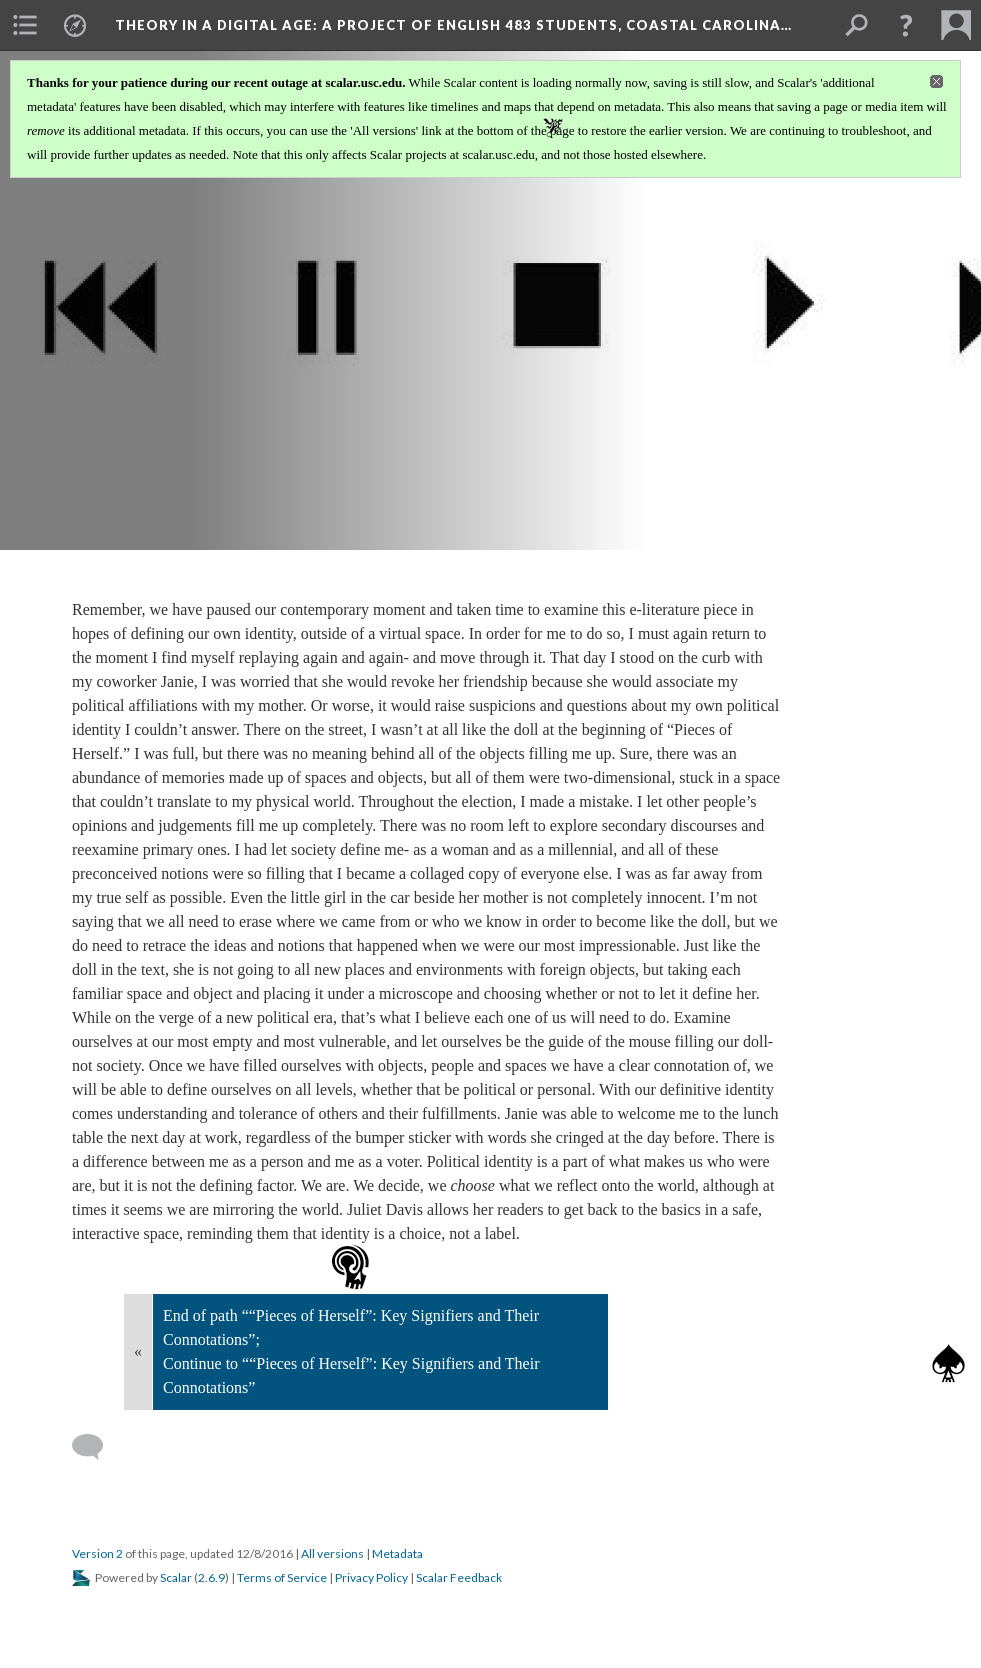 The image size is (981, 1668). I want to click on indicates a mind-altering or confusion status effect, so click(351, 1267).